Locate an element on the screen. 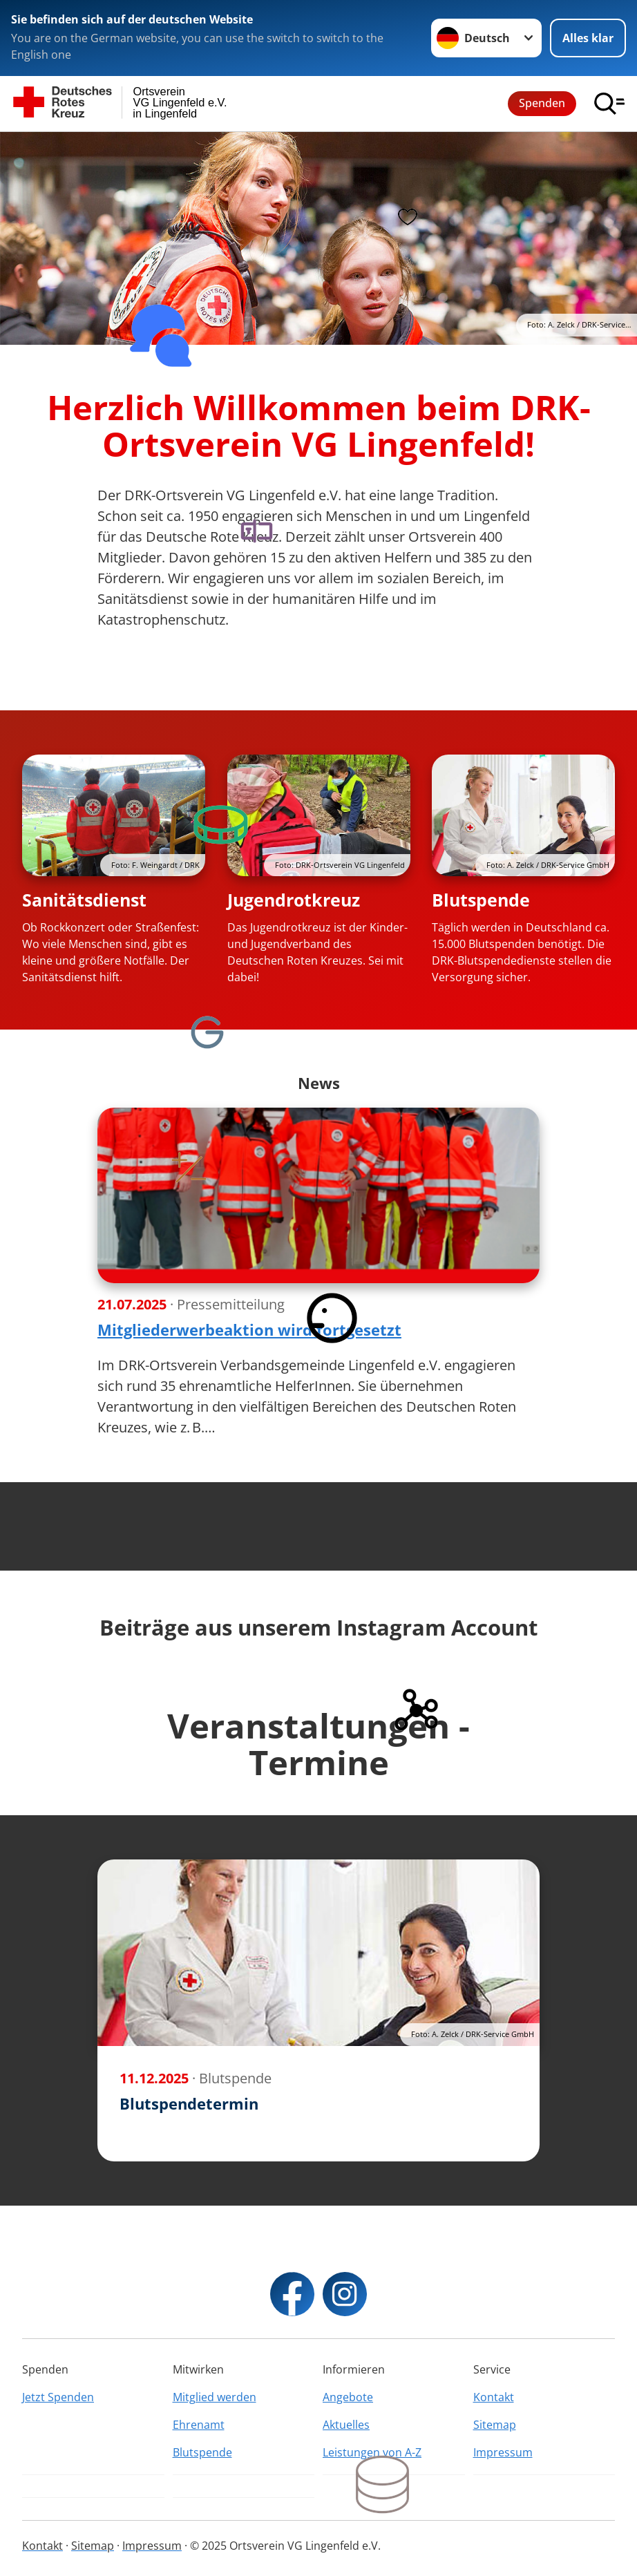 The image size is (637, 2576). access database or data storage is located at coordinates (382, 2484).